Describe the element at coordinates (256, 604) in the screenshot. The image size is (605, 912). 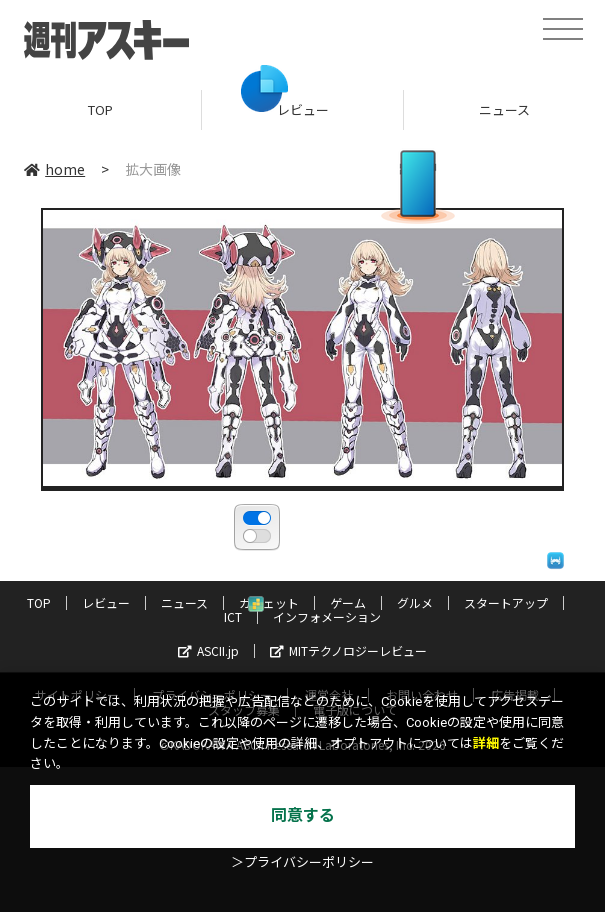
I see `launch quadrapassel tetris-style puzzle game` at that location.